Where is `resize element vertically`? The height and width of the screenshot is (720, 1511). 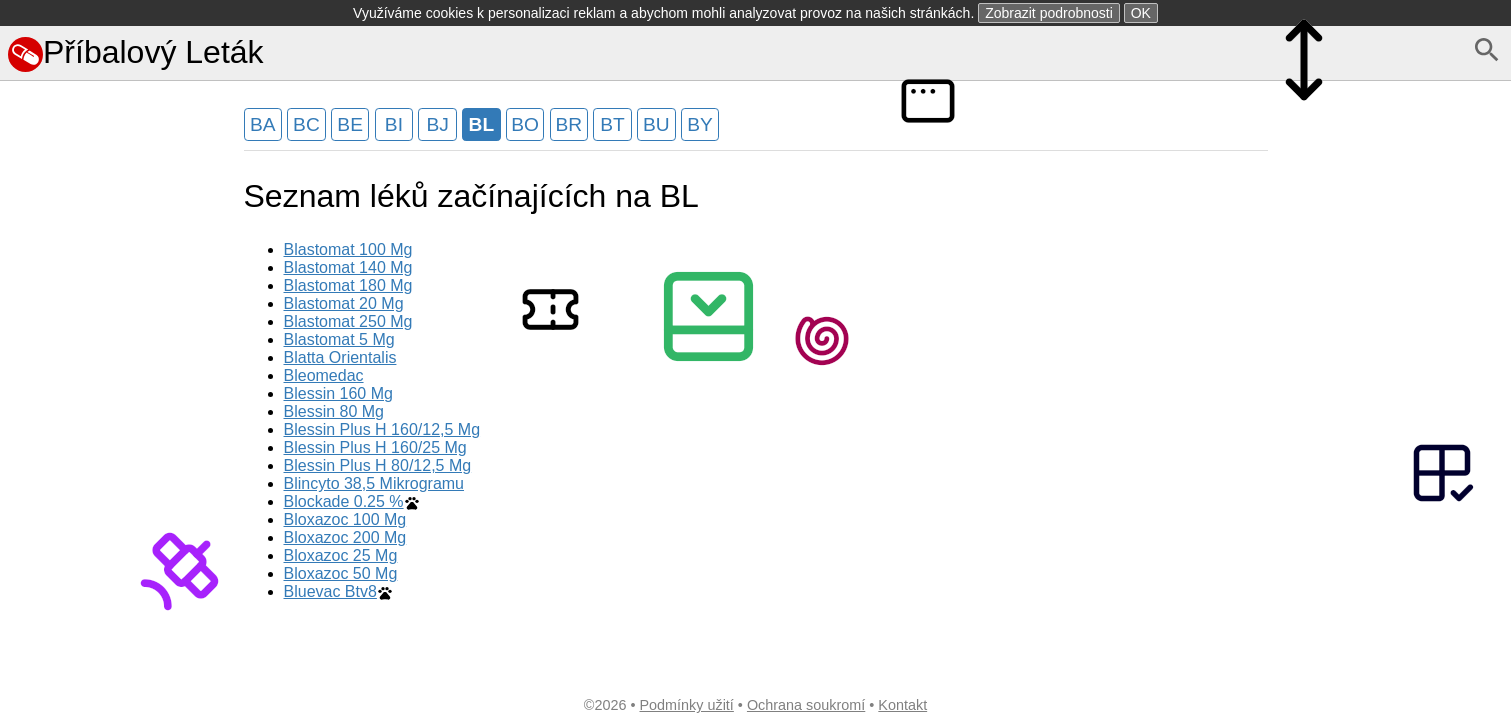
resize element vertically is located at coordinates (1304, 60).